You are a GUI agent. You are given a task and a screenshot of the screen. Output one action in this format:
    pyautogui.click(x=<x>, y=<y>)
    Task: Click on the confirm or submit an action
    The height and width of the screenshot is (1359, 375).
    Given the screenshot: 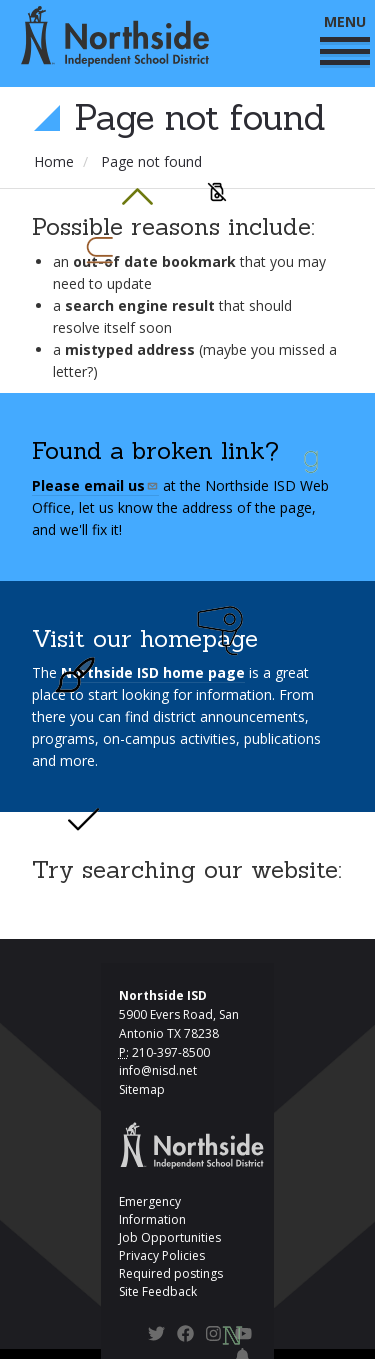 What is the action you would take?
    pyautogui.click(x=83, y=818)
    